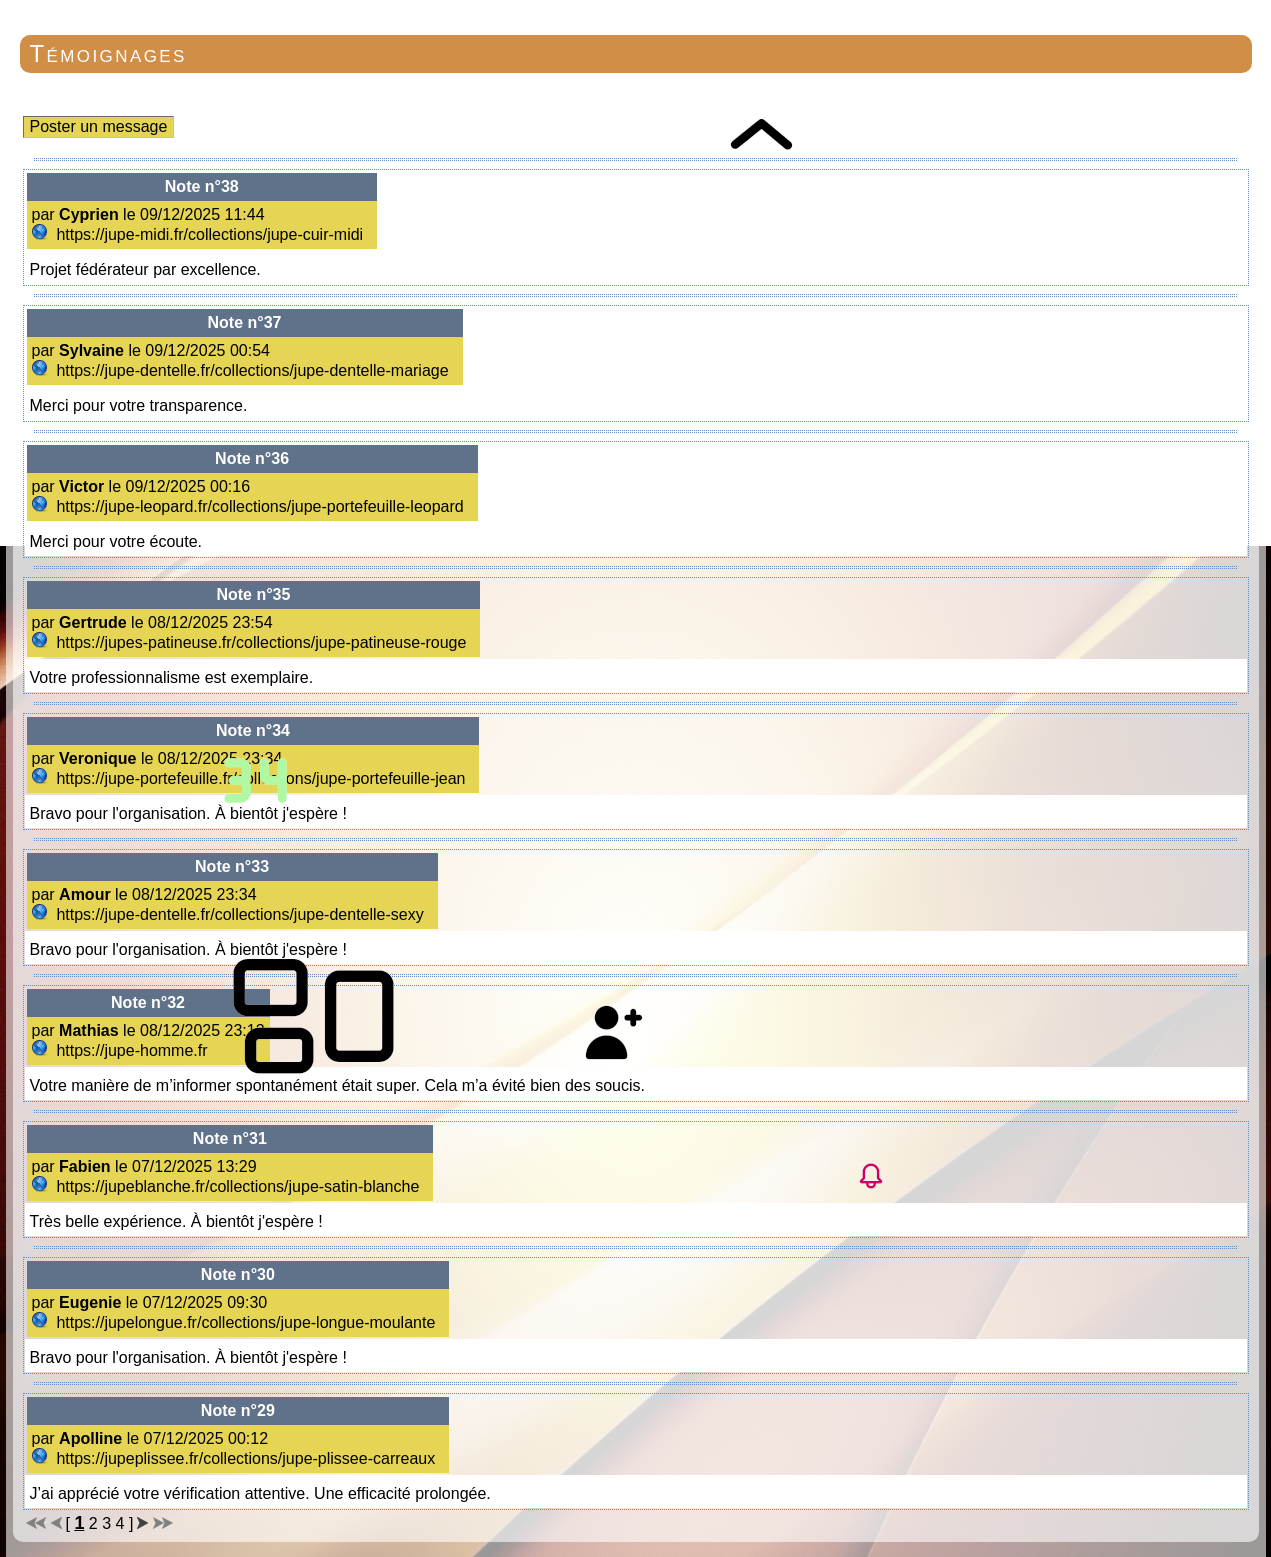  What do you see at coordinates (871, 1176) in the screenshot?
I see `view notifications` at bounding box center [871, 1176].